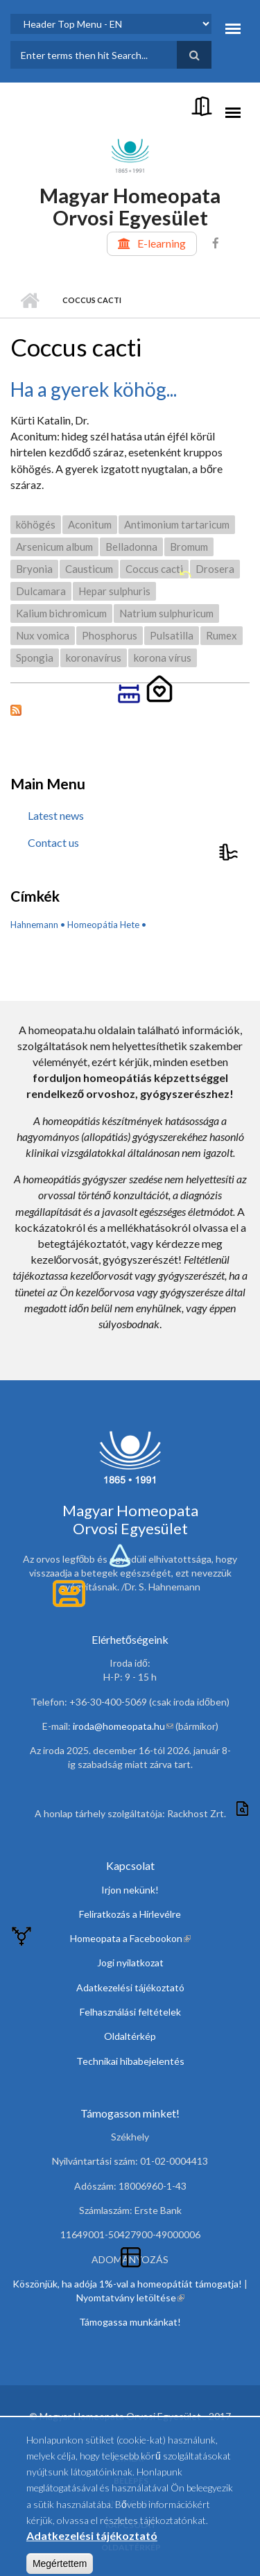  Describe the element at coordinates (21, 1937) in the screenshot. I see `indicates transgender identity option` at that location.